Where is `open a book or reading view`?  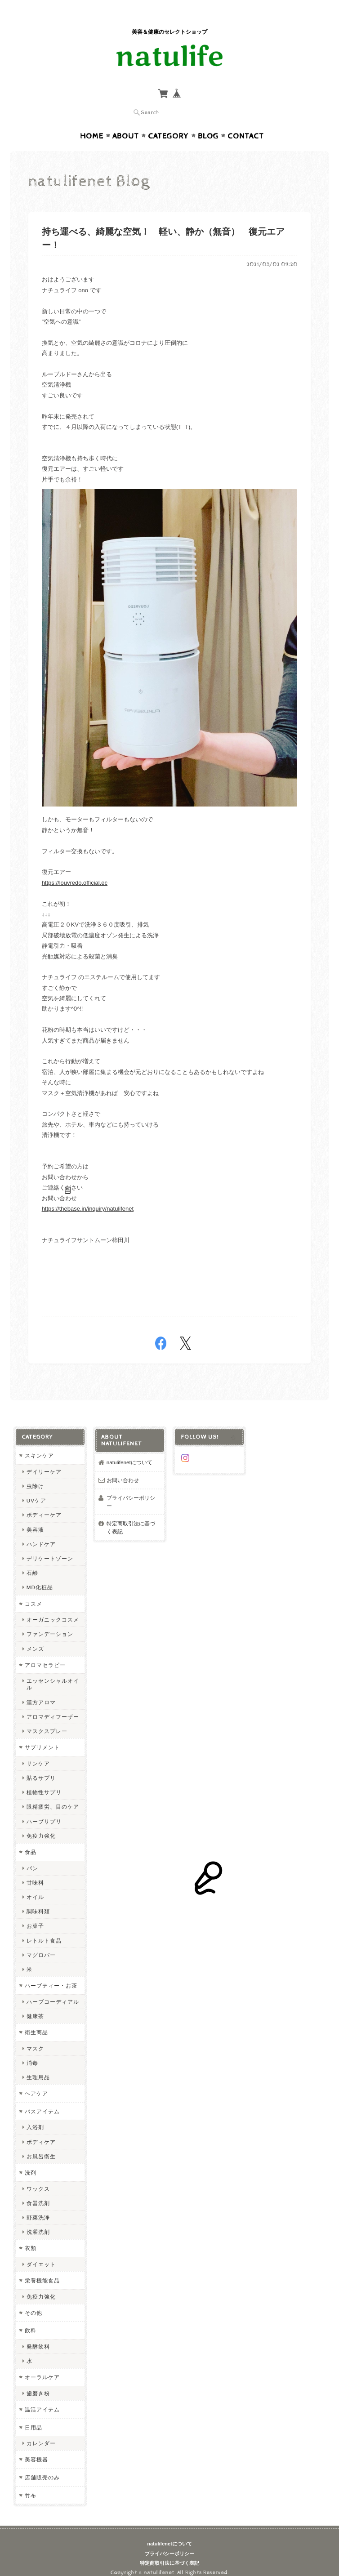 open a book or reading view is located at coordinates (67, 1190).